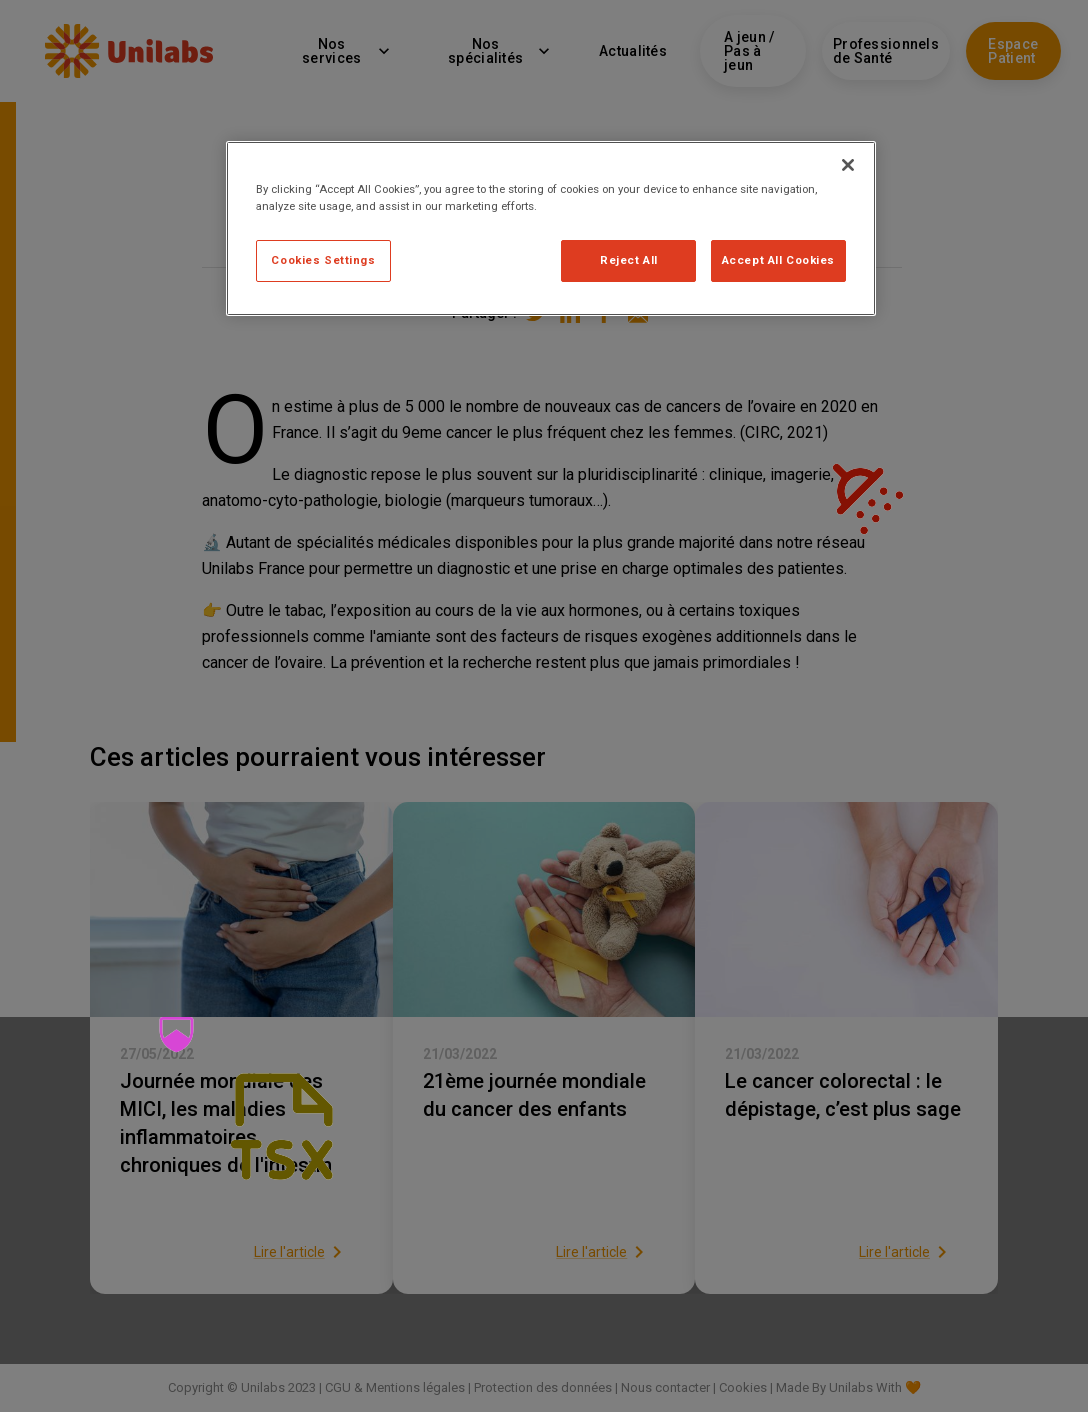 Image resolution: width=1088 pixels, height=1412 pixels. I want to click on a TypeScript React component file, so click(284, 1131).